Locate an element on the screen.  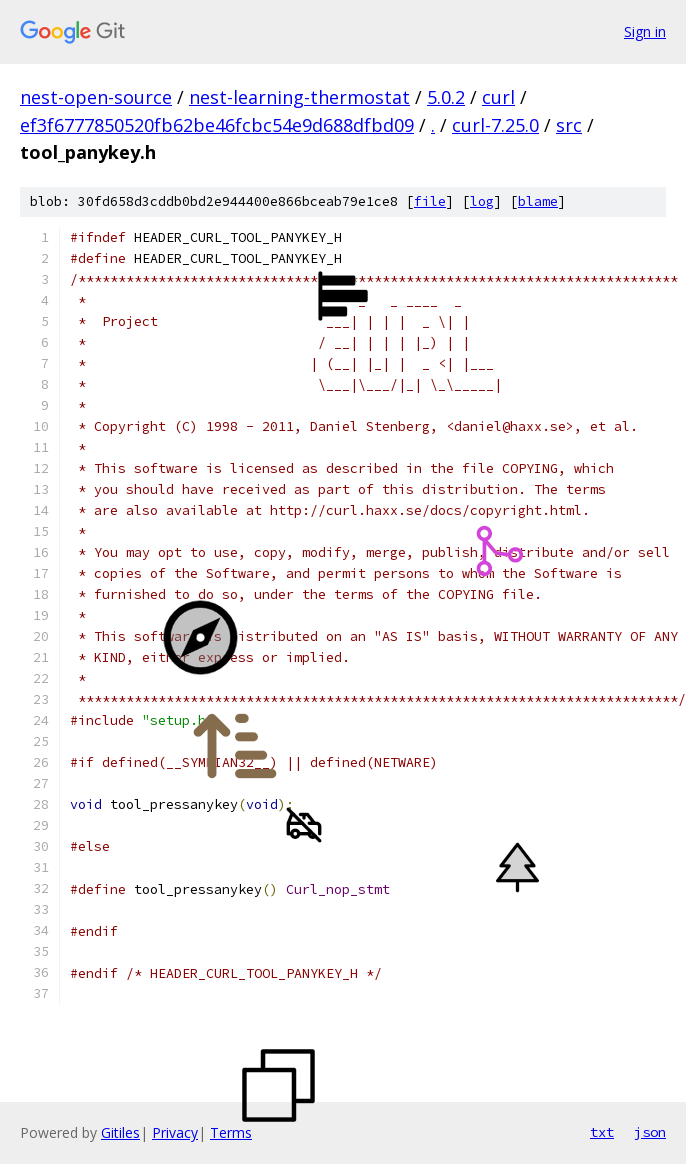
view horizontal bar chart data is located at coordinates (341, 296).